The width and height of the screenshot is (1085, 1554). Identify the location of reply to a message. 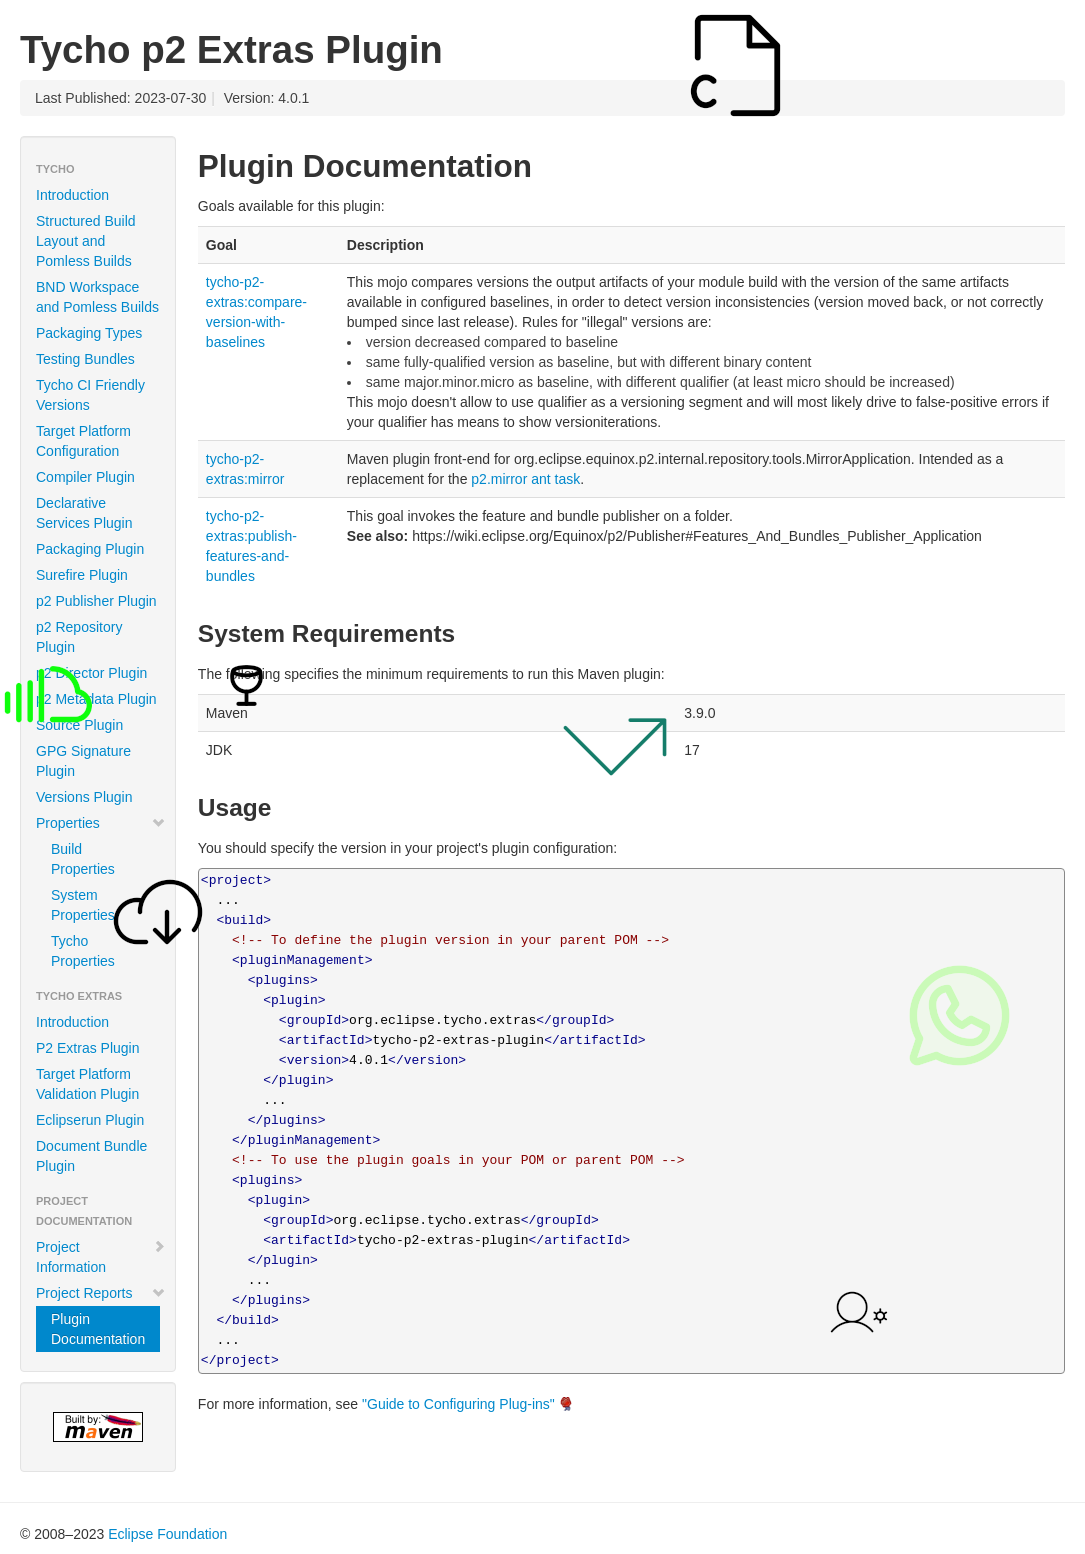
(615, 743).